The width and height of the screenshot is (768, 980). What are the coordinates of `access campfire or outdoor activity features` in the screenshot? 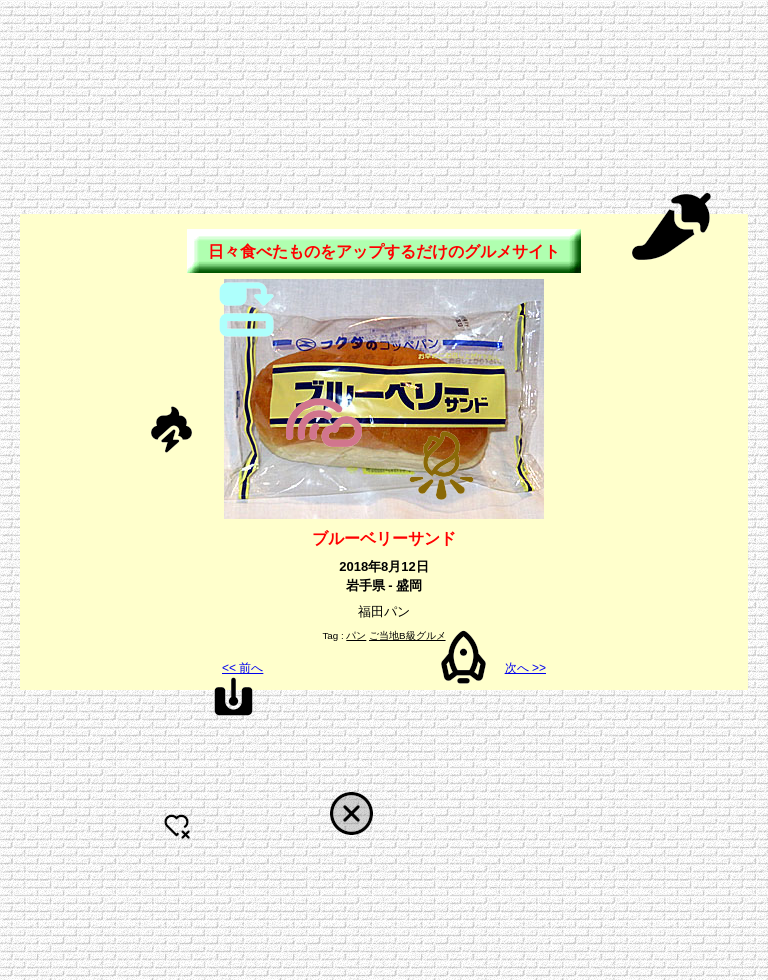 It's located at (441, 465).